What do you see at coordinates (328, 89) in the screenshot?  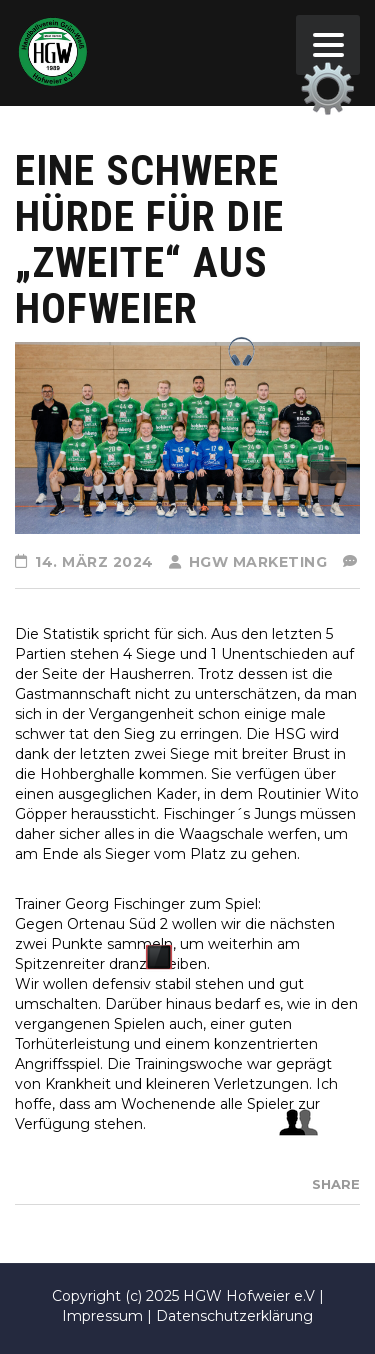 I see `access advanced settings` at bounding box center [328, 89].